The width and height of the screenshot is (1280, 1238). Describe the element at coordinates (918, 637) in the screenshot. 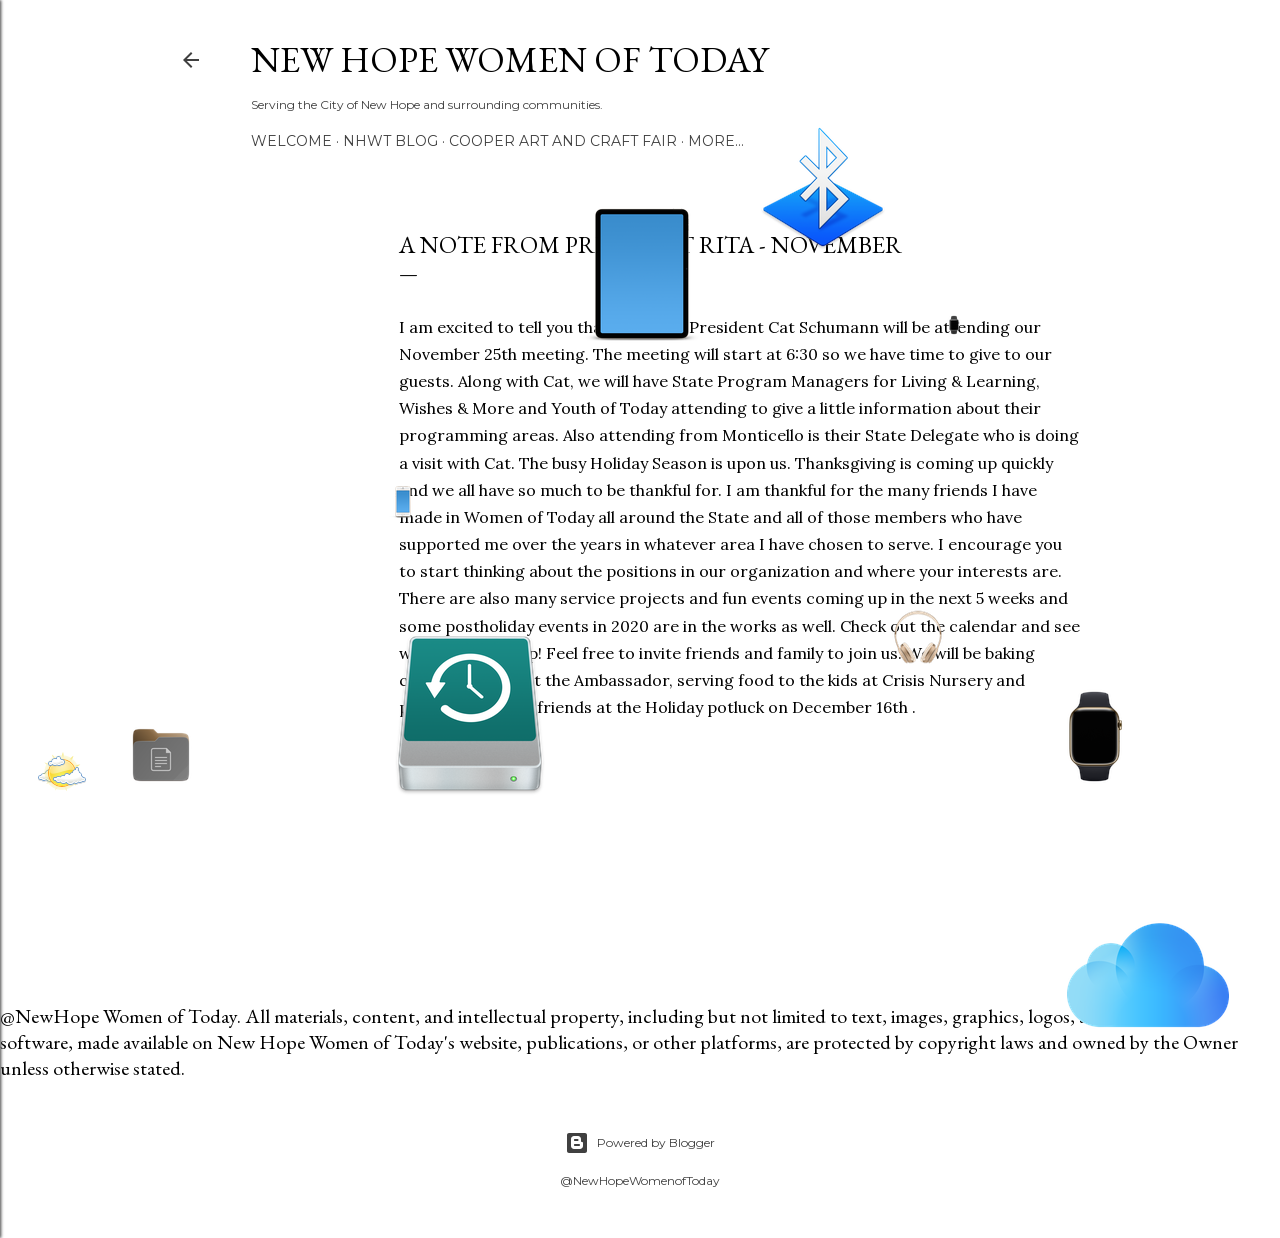

I see `connect bluetooth headphones` at that location.